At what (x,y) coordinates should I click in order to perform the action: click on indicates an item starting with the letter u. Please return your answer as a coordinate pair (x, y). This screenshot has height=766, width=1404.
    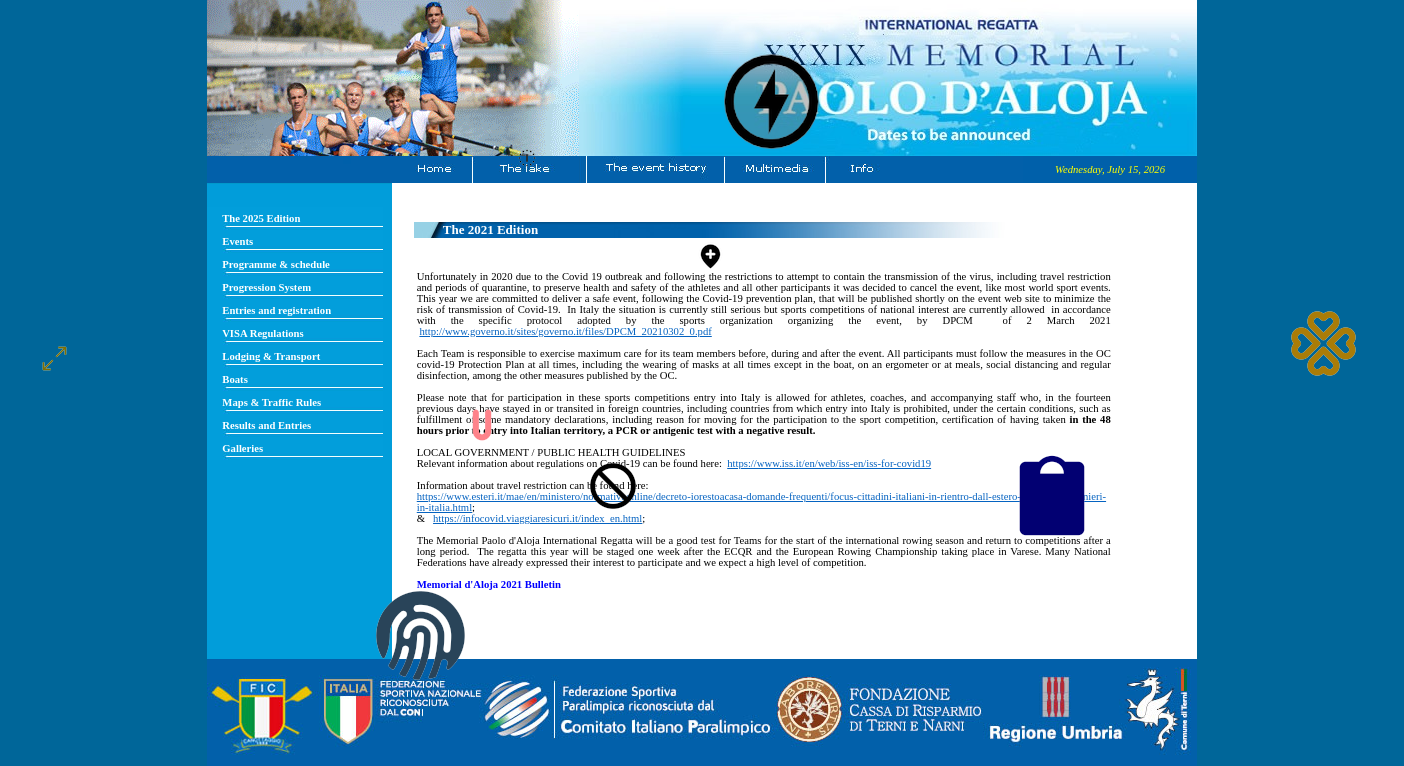
    Looking at the image, I should click on (482, 425).